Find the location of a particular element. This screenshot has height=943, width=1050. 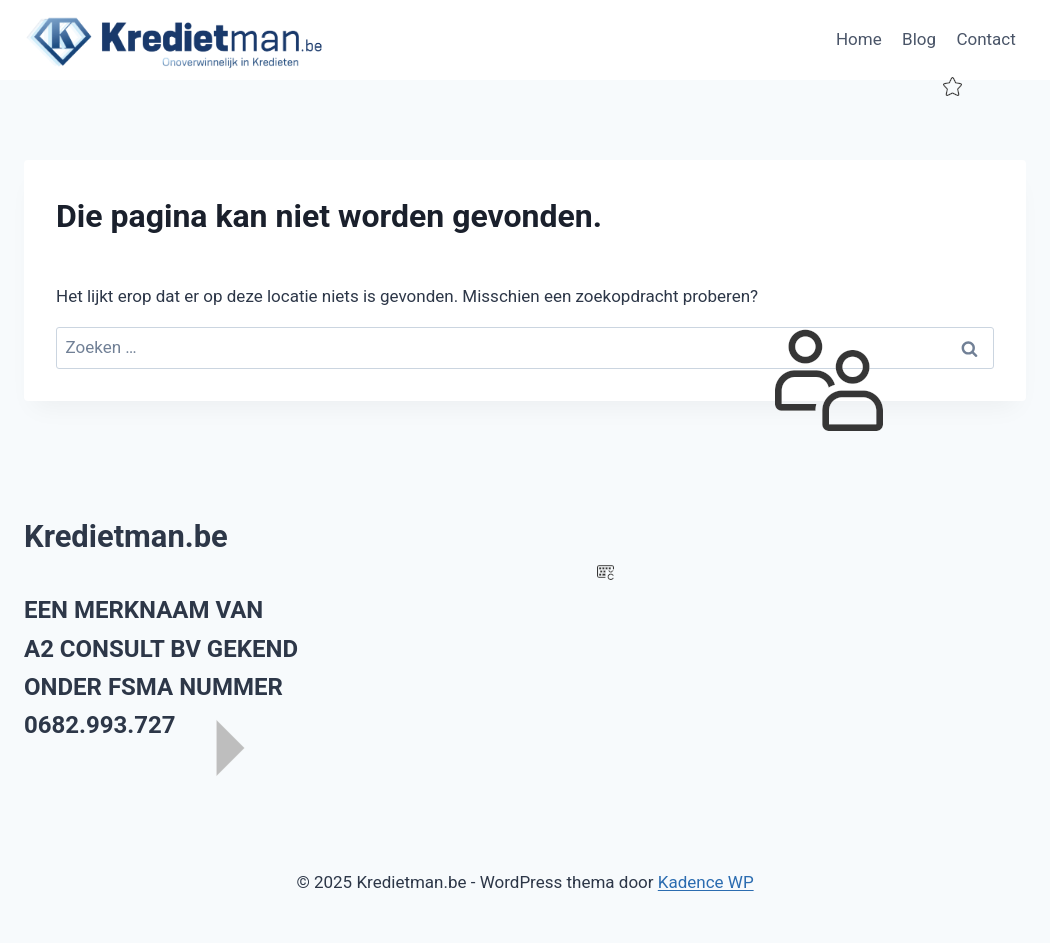

access your favorites is located at coordinates (952, 86).